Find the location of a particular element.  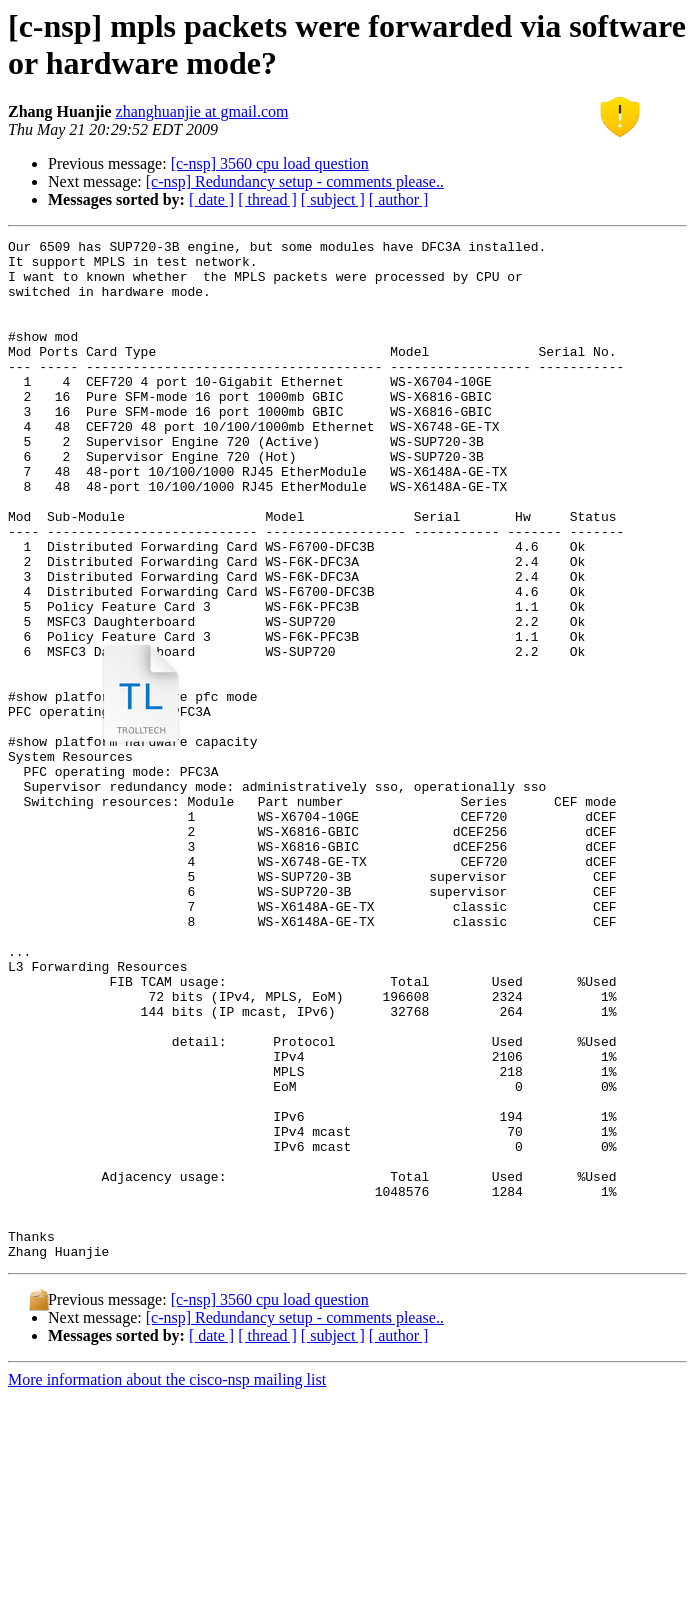

indicates a security warning or alert is located at coordinates (620, 117).